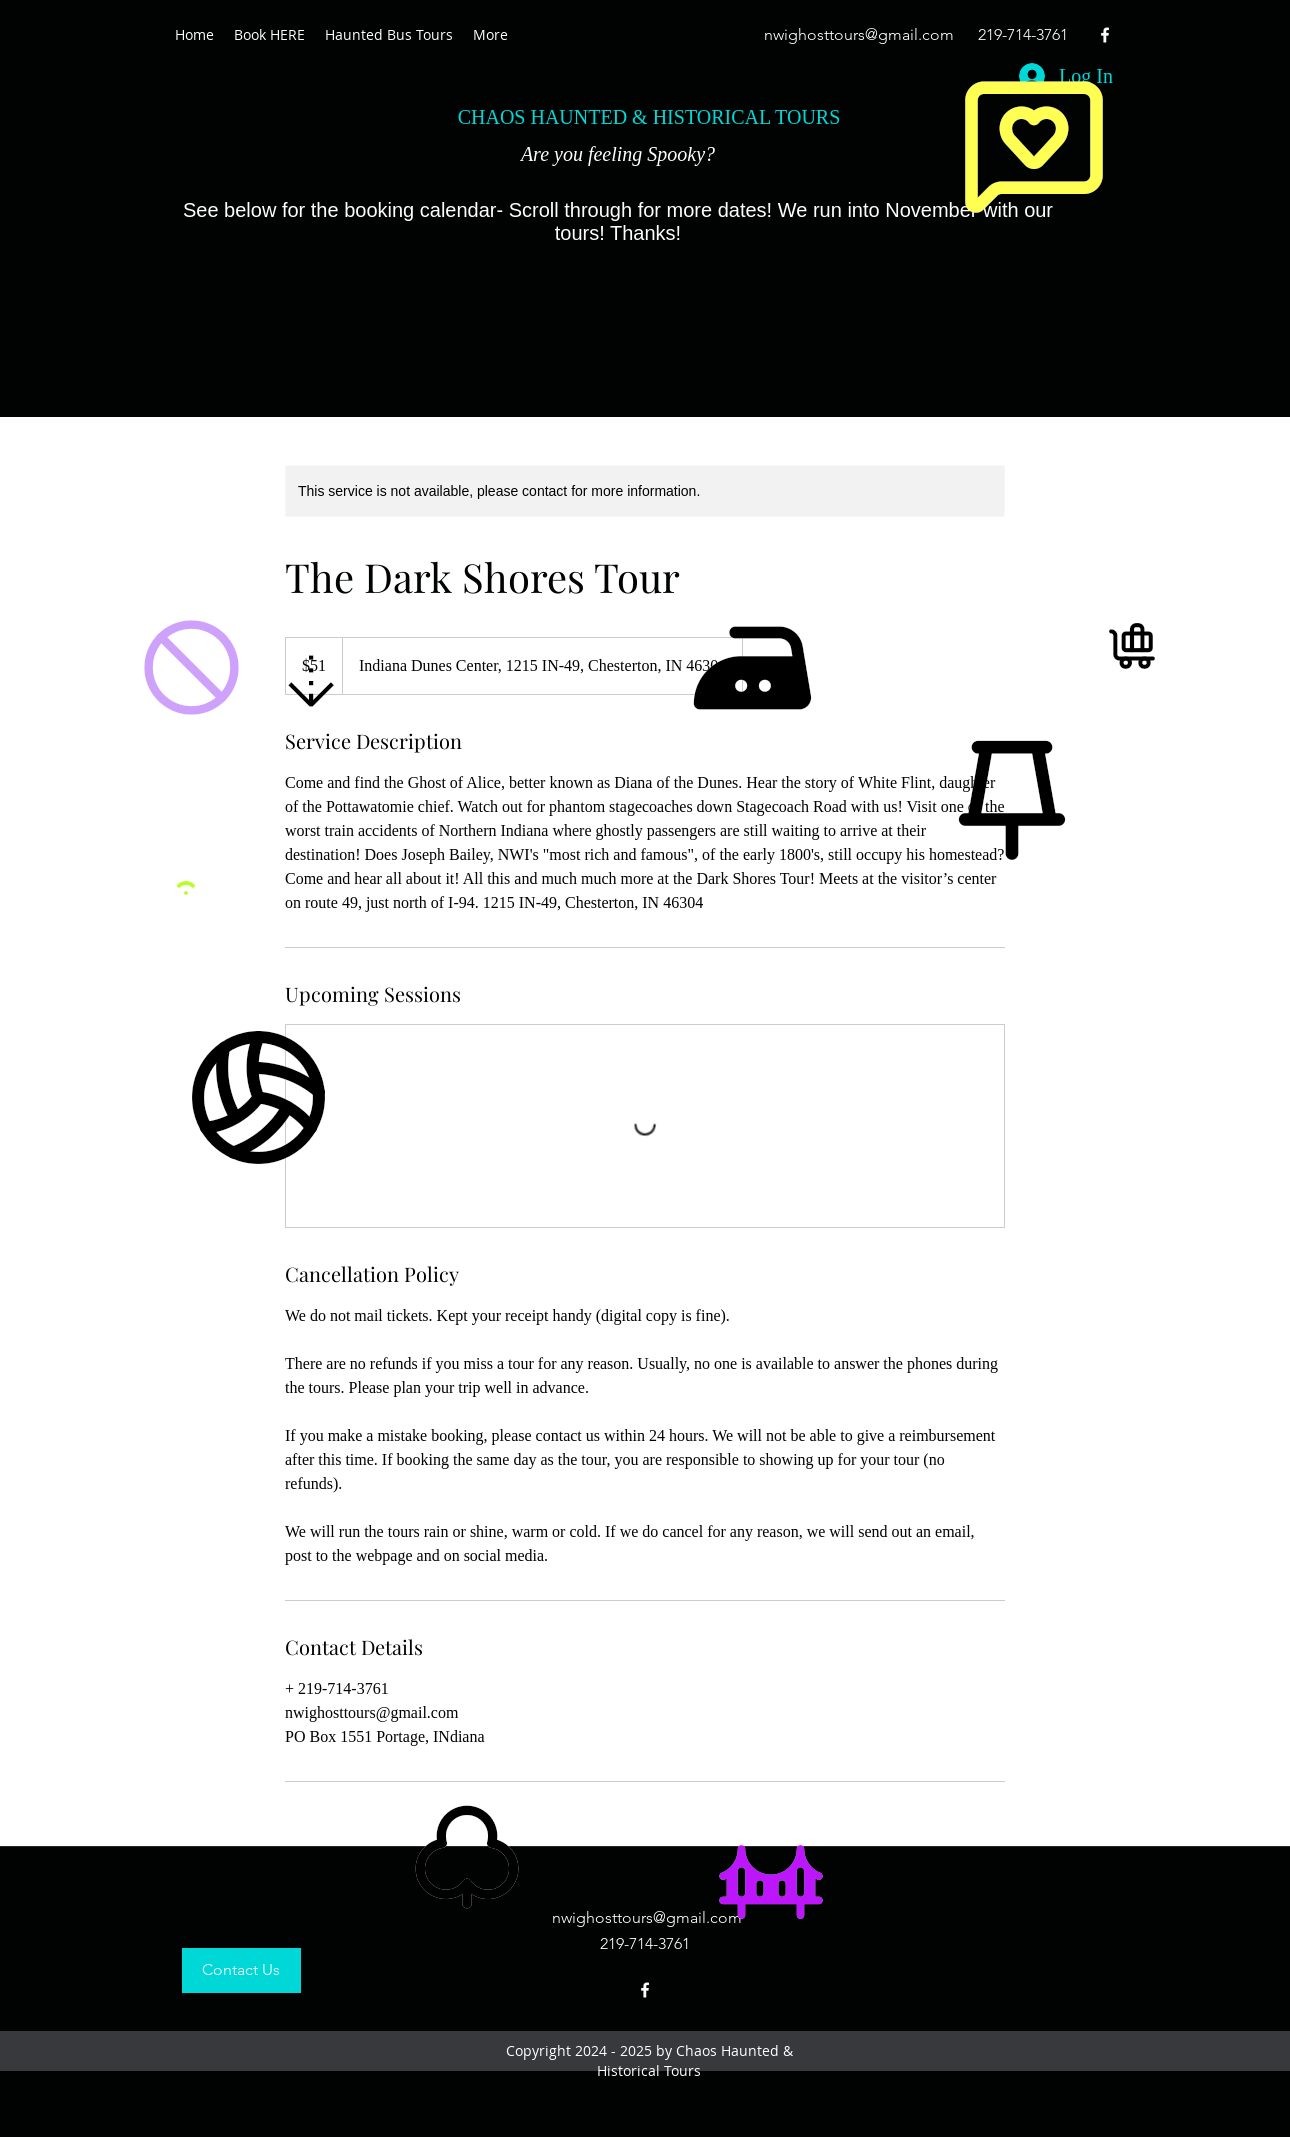  Describe the element at coordinates (309, 681) in the screenshot. I see `fetch changes from a remote git repository` at that location.